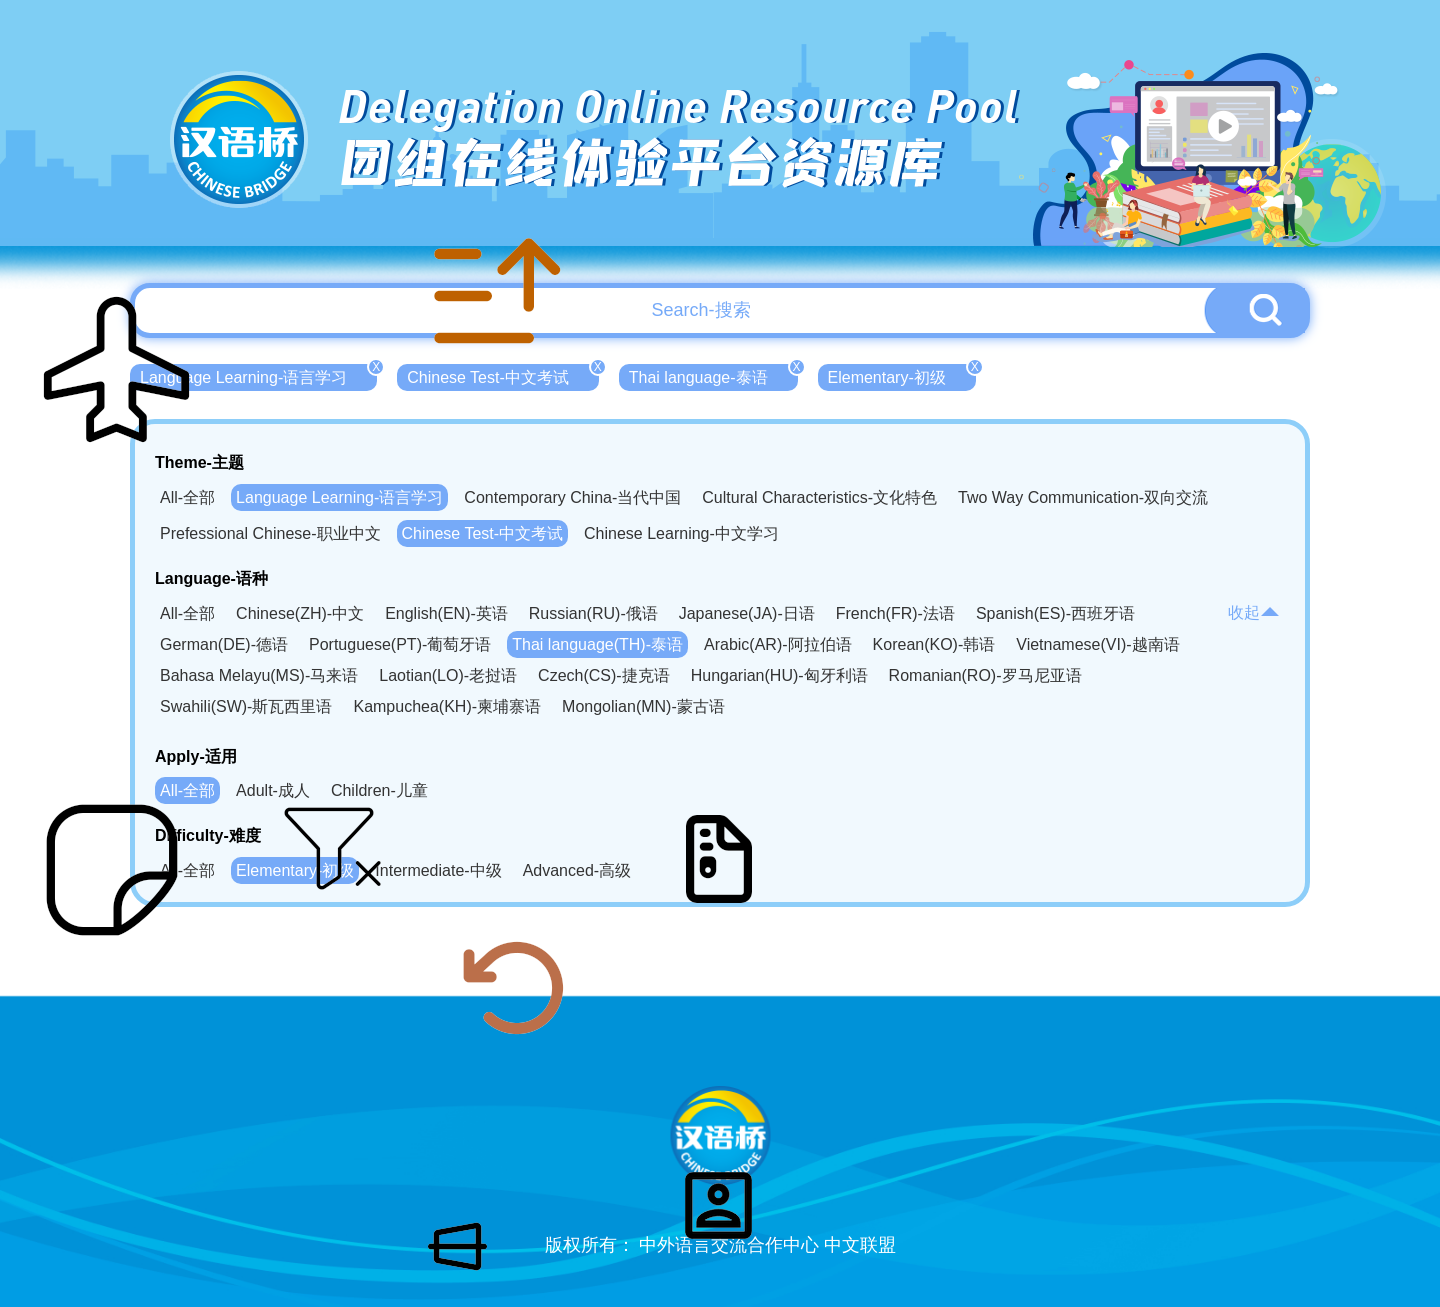 This screenshot has height=1307, width=1440. I want to click on adjust perspective or viewing angle, so click(457, 1246).